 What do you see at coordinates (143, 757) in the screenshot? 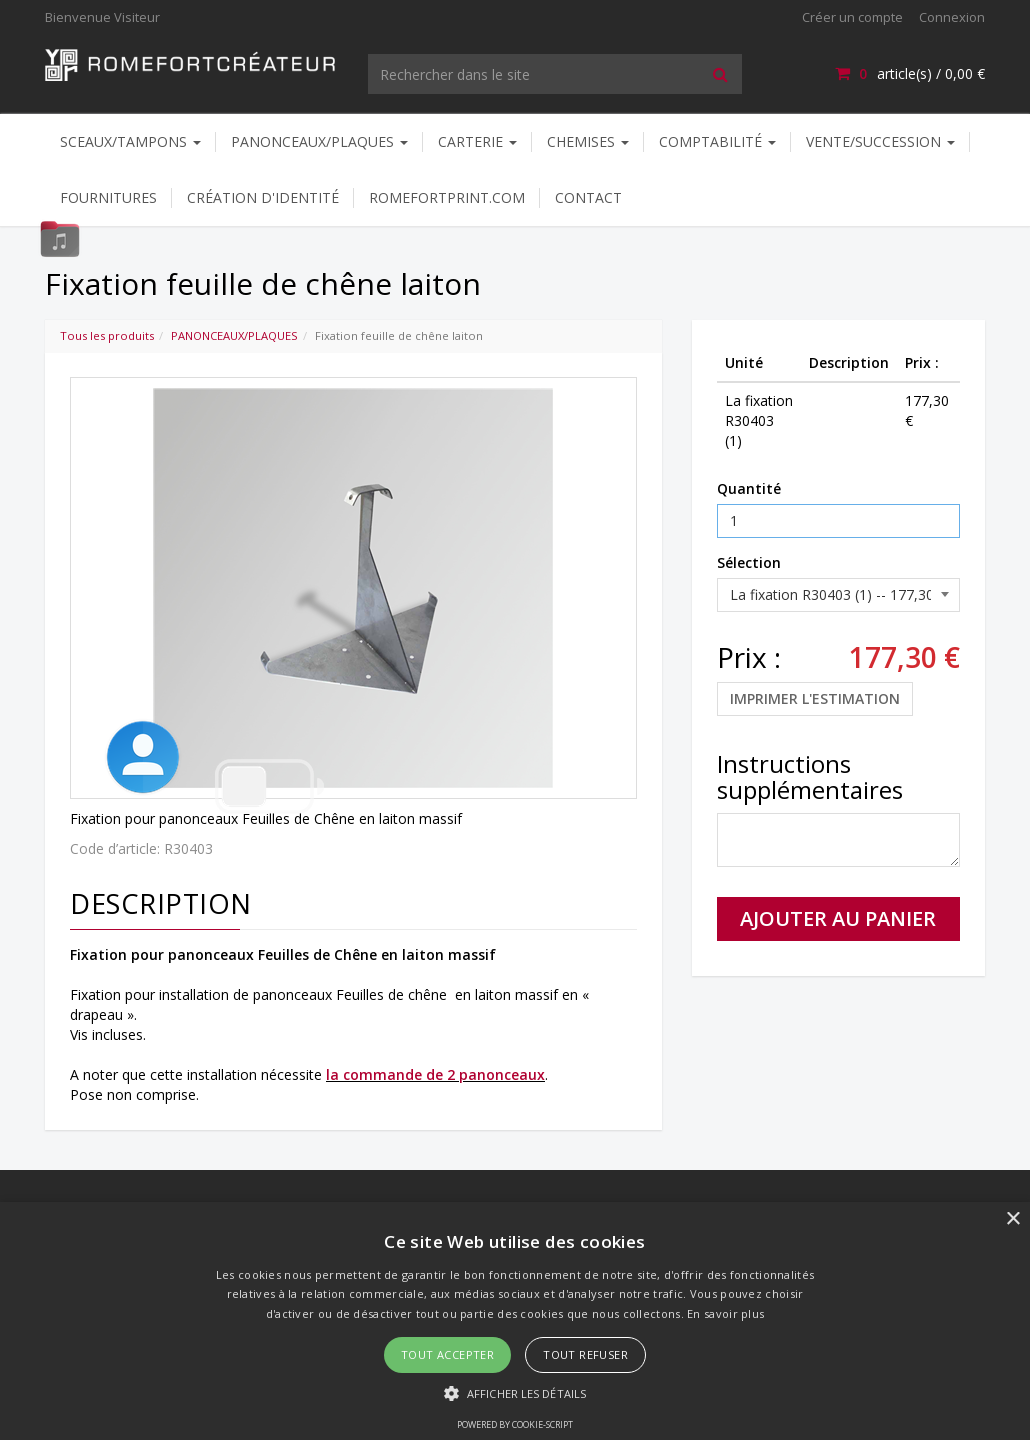
I see `default user profile avatar` at bounding box center [143, 757].